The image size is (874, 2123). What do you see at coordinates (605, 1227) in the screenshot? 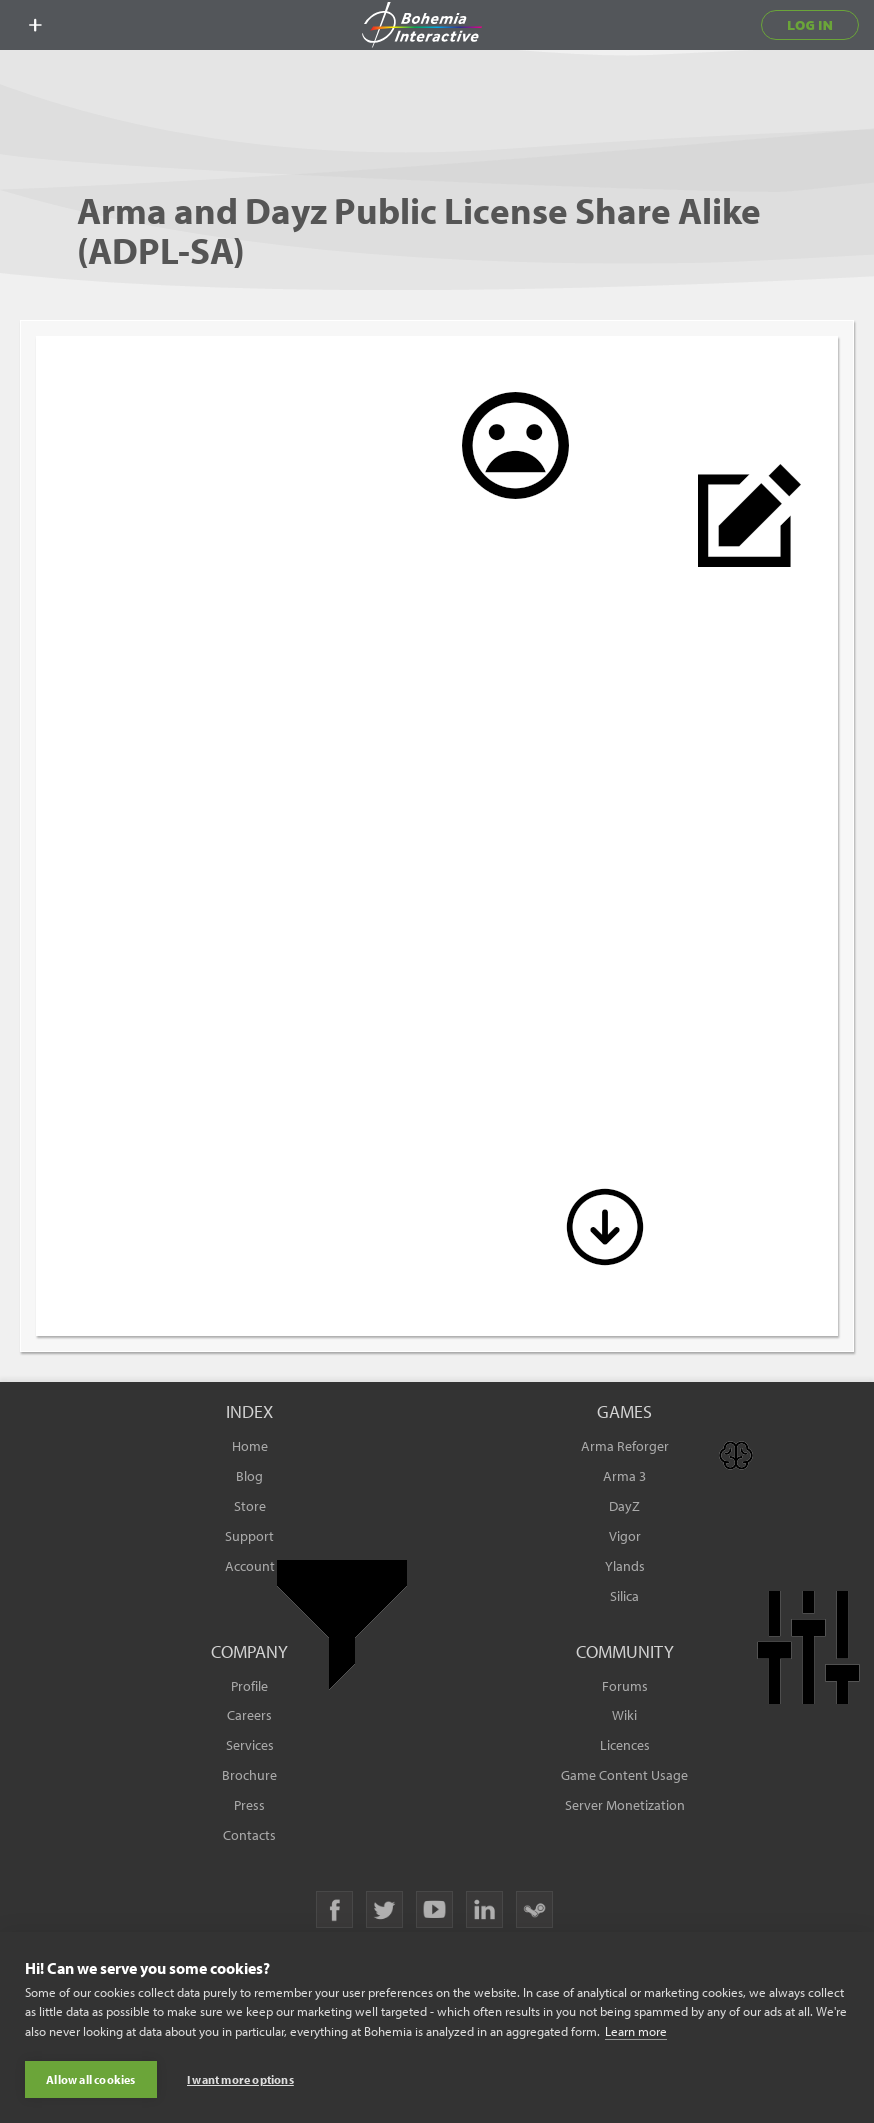
I see `download a file or content` at bounding box center [605, 1227].